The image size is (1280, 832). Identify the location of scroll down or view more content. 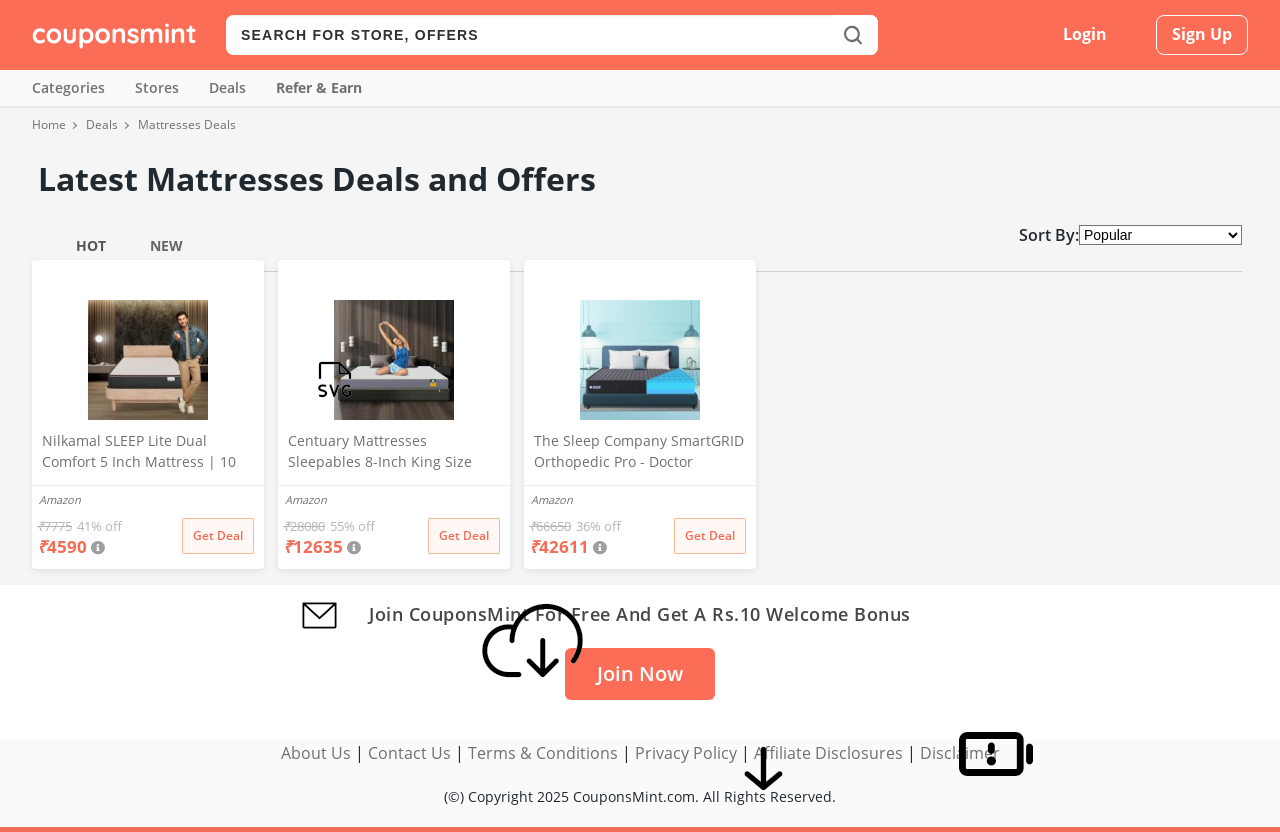
(763, 768).